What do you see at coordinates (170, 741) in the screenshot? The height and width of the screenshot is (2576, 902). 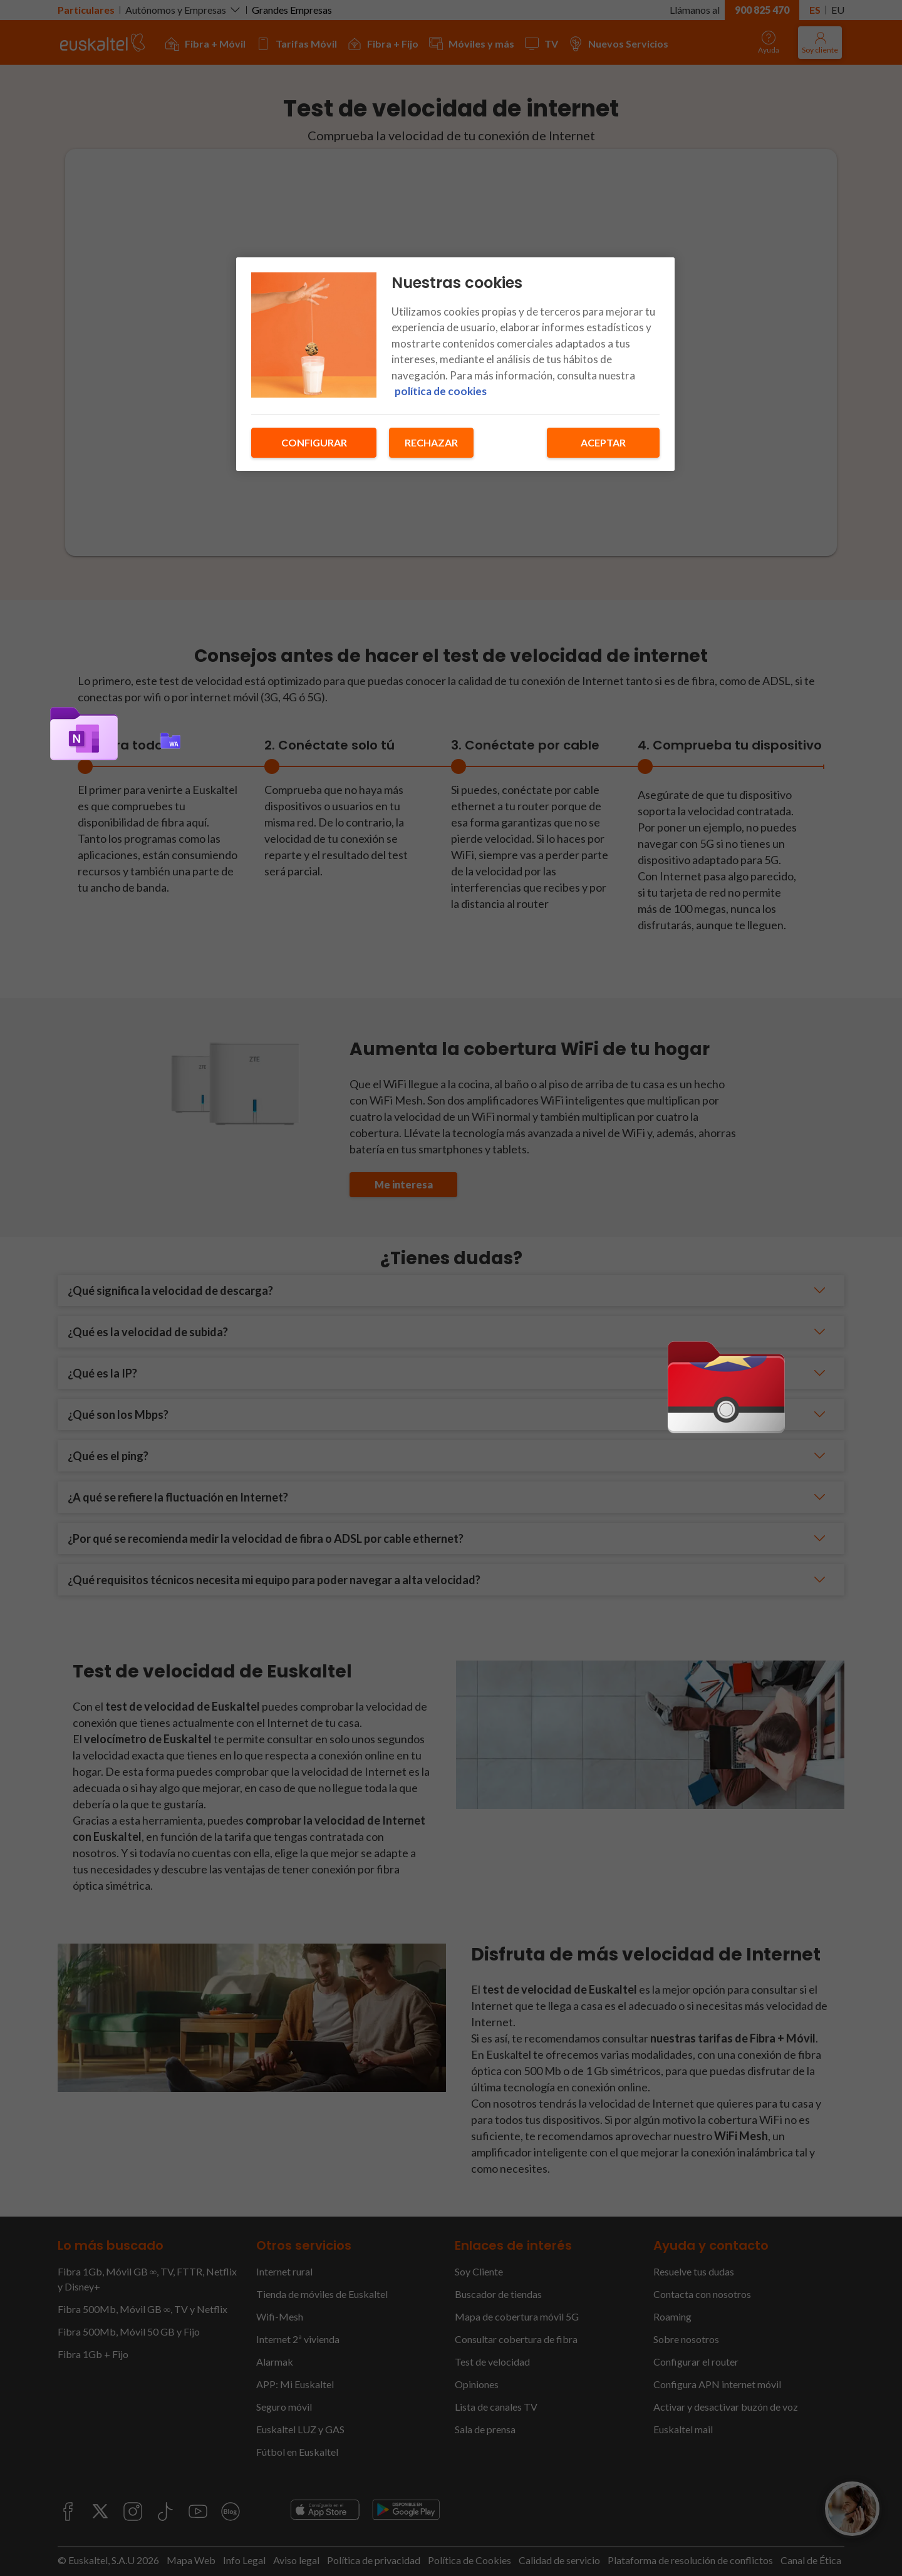 I see `folder containing webassembly project files` at bounding box center [170, 741].